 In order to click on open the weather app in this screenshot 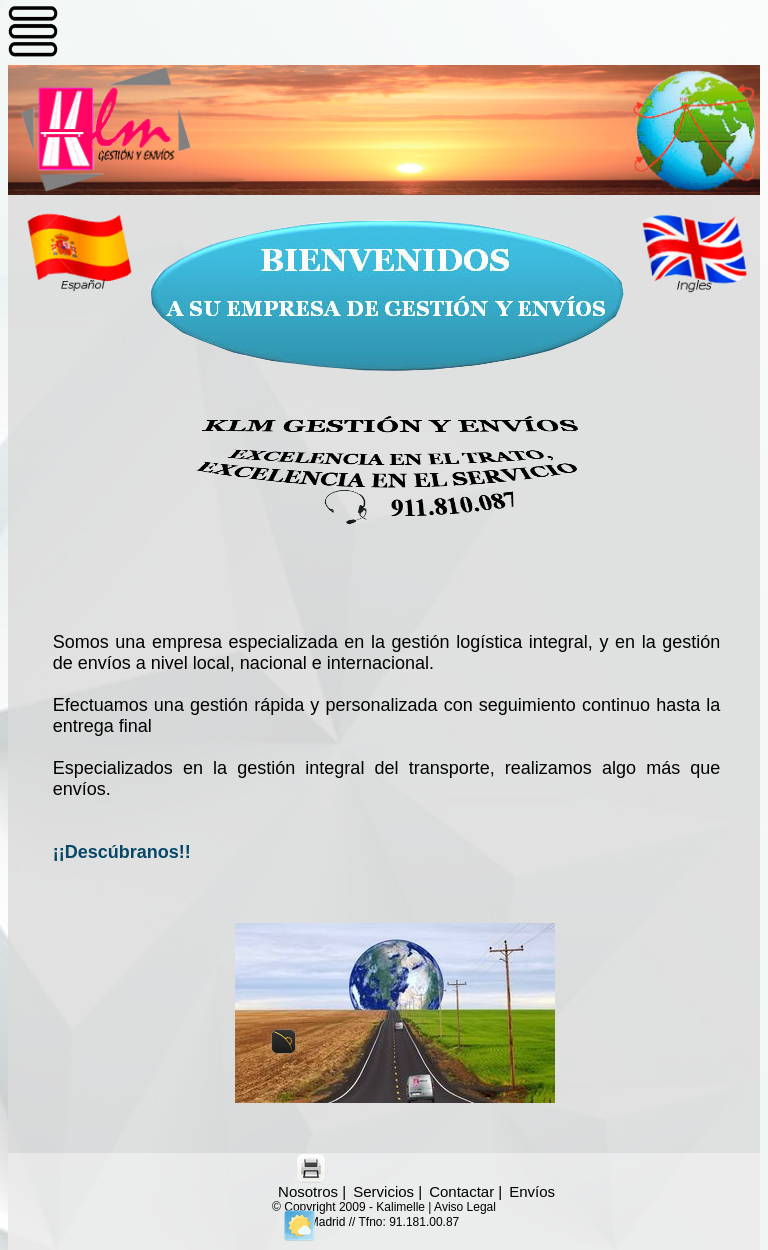, I will do `click(299, 1225)`.